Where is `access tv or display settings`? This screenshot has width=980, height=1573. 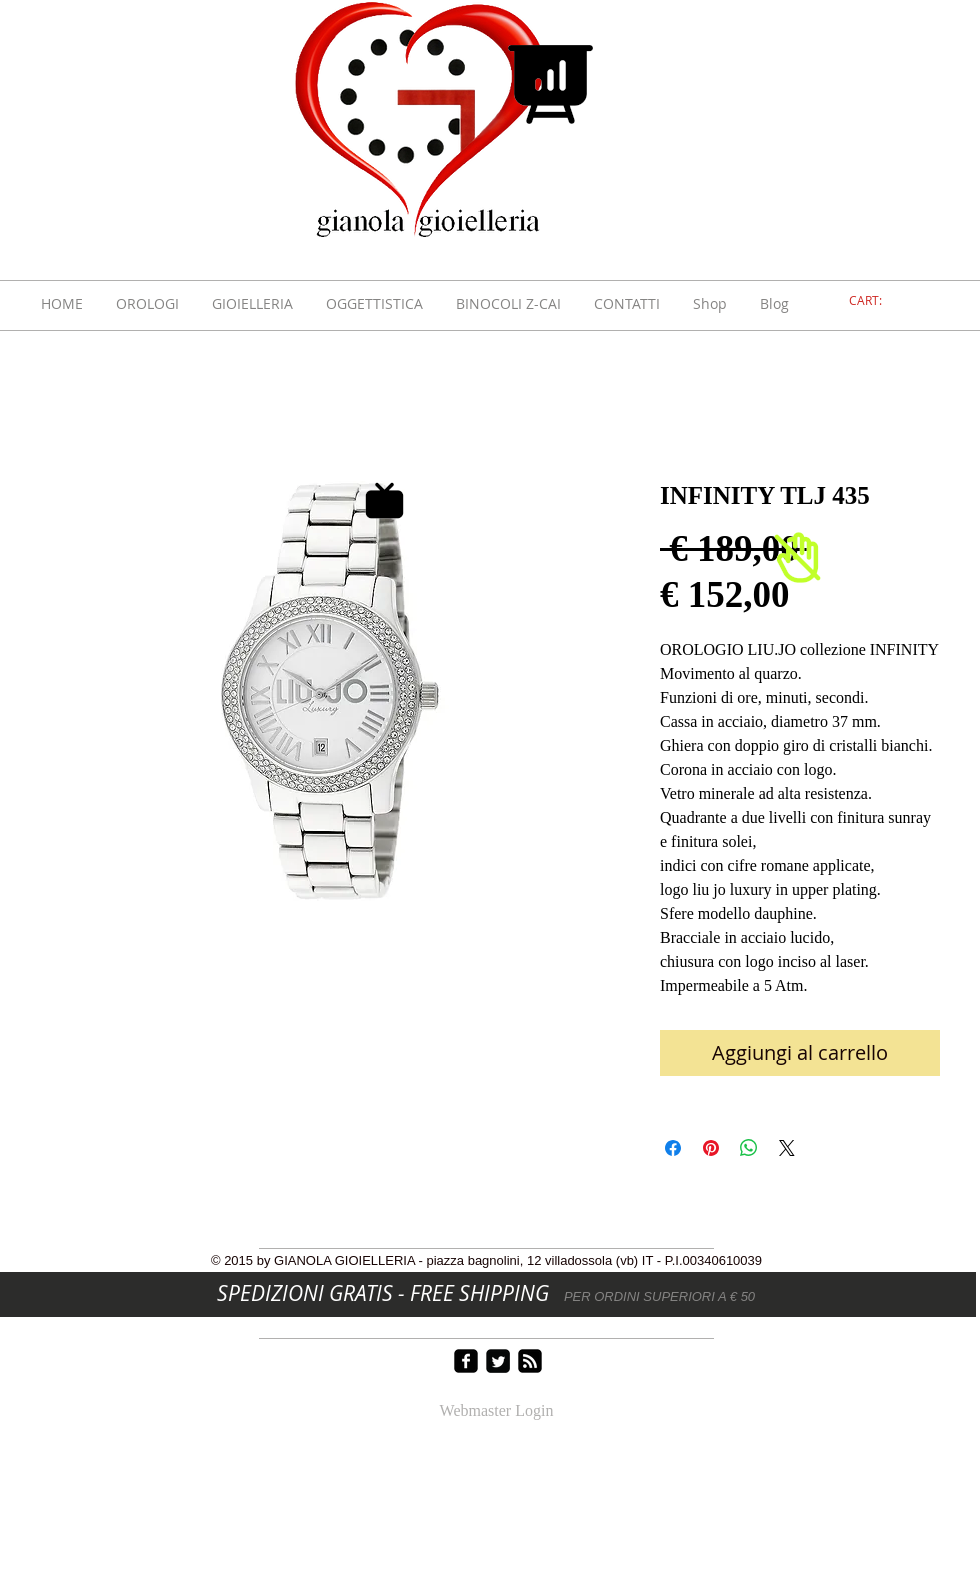
access tv or display settings is located at coordinates (384, 501).